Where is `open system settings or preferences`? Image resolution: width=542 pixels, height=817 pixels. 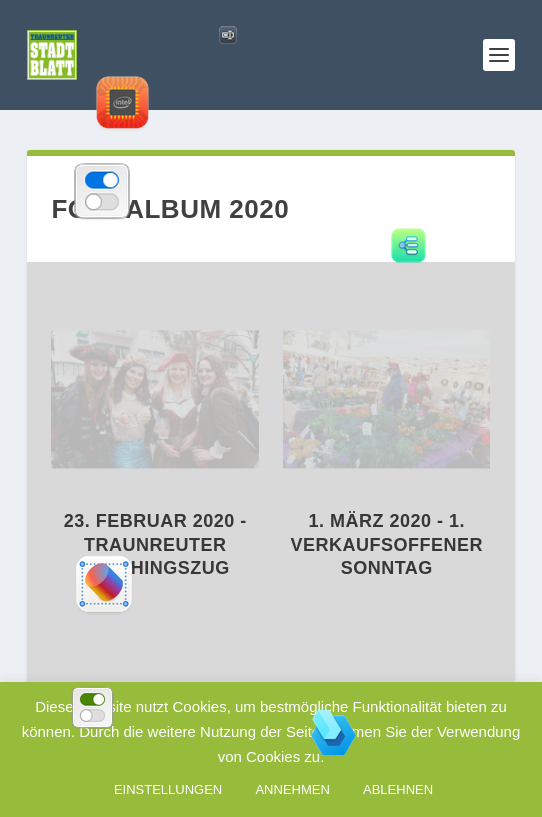
open system settings or preferences is located at coordinates (102, 191).